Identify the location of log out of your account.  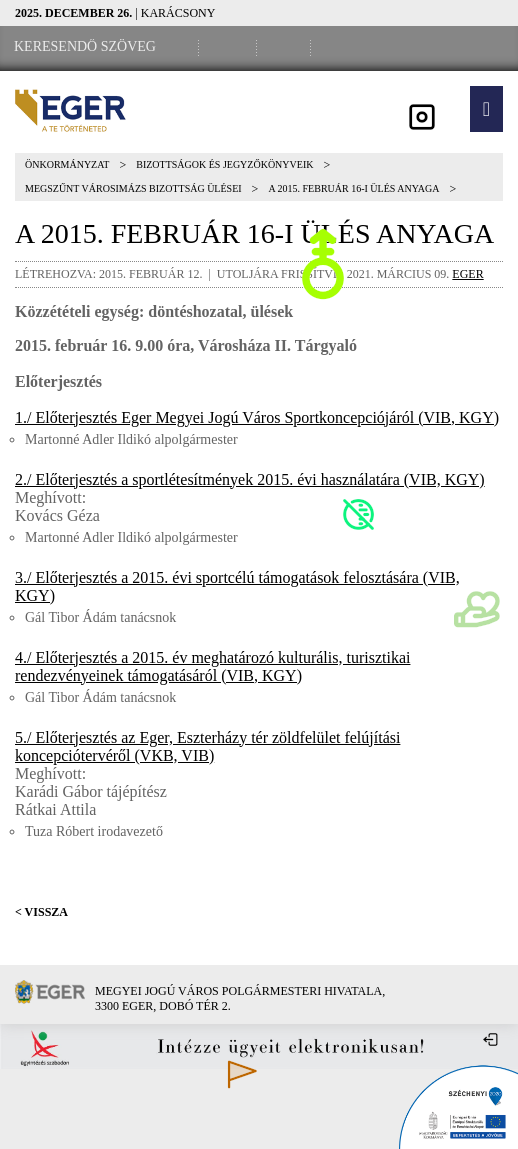
(490, 1039).